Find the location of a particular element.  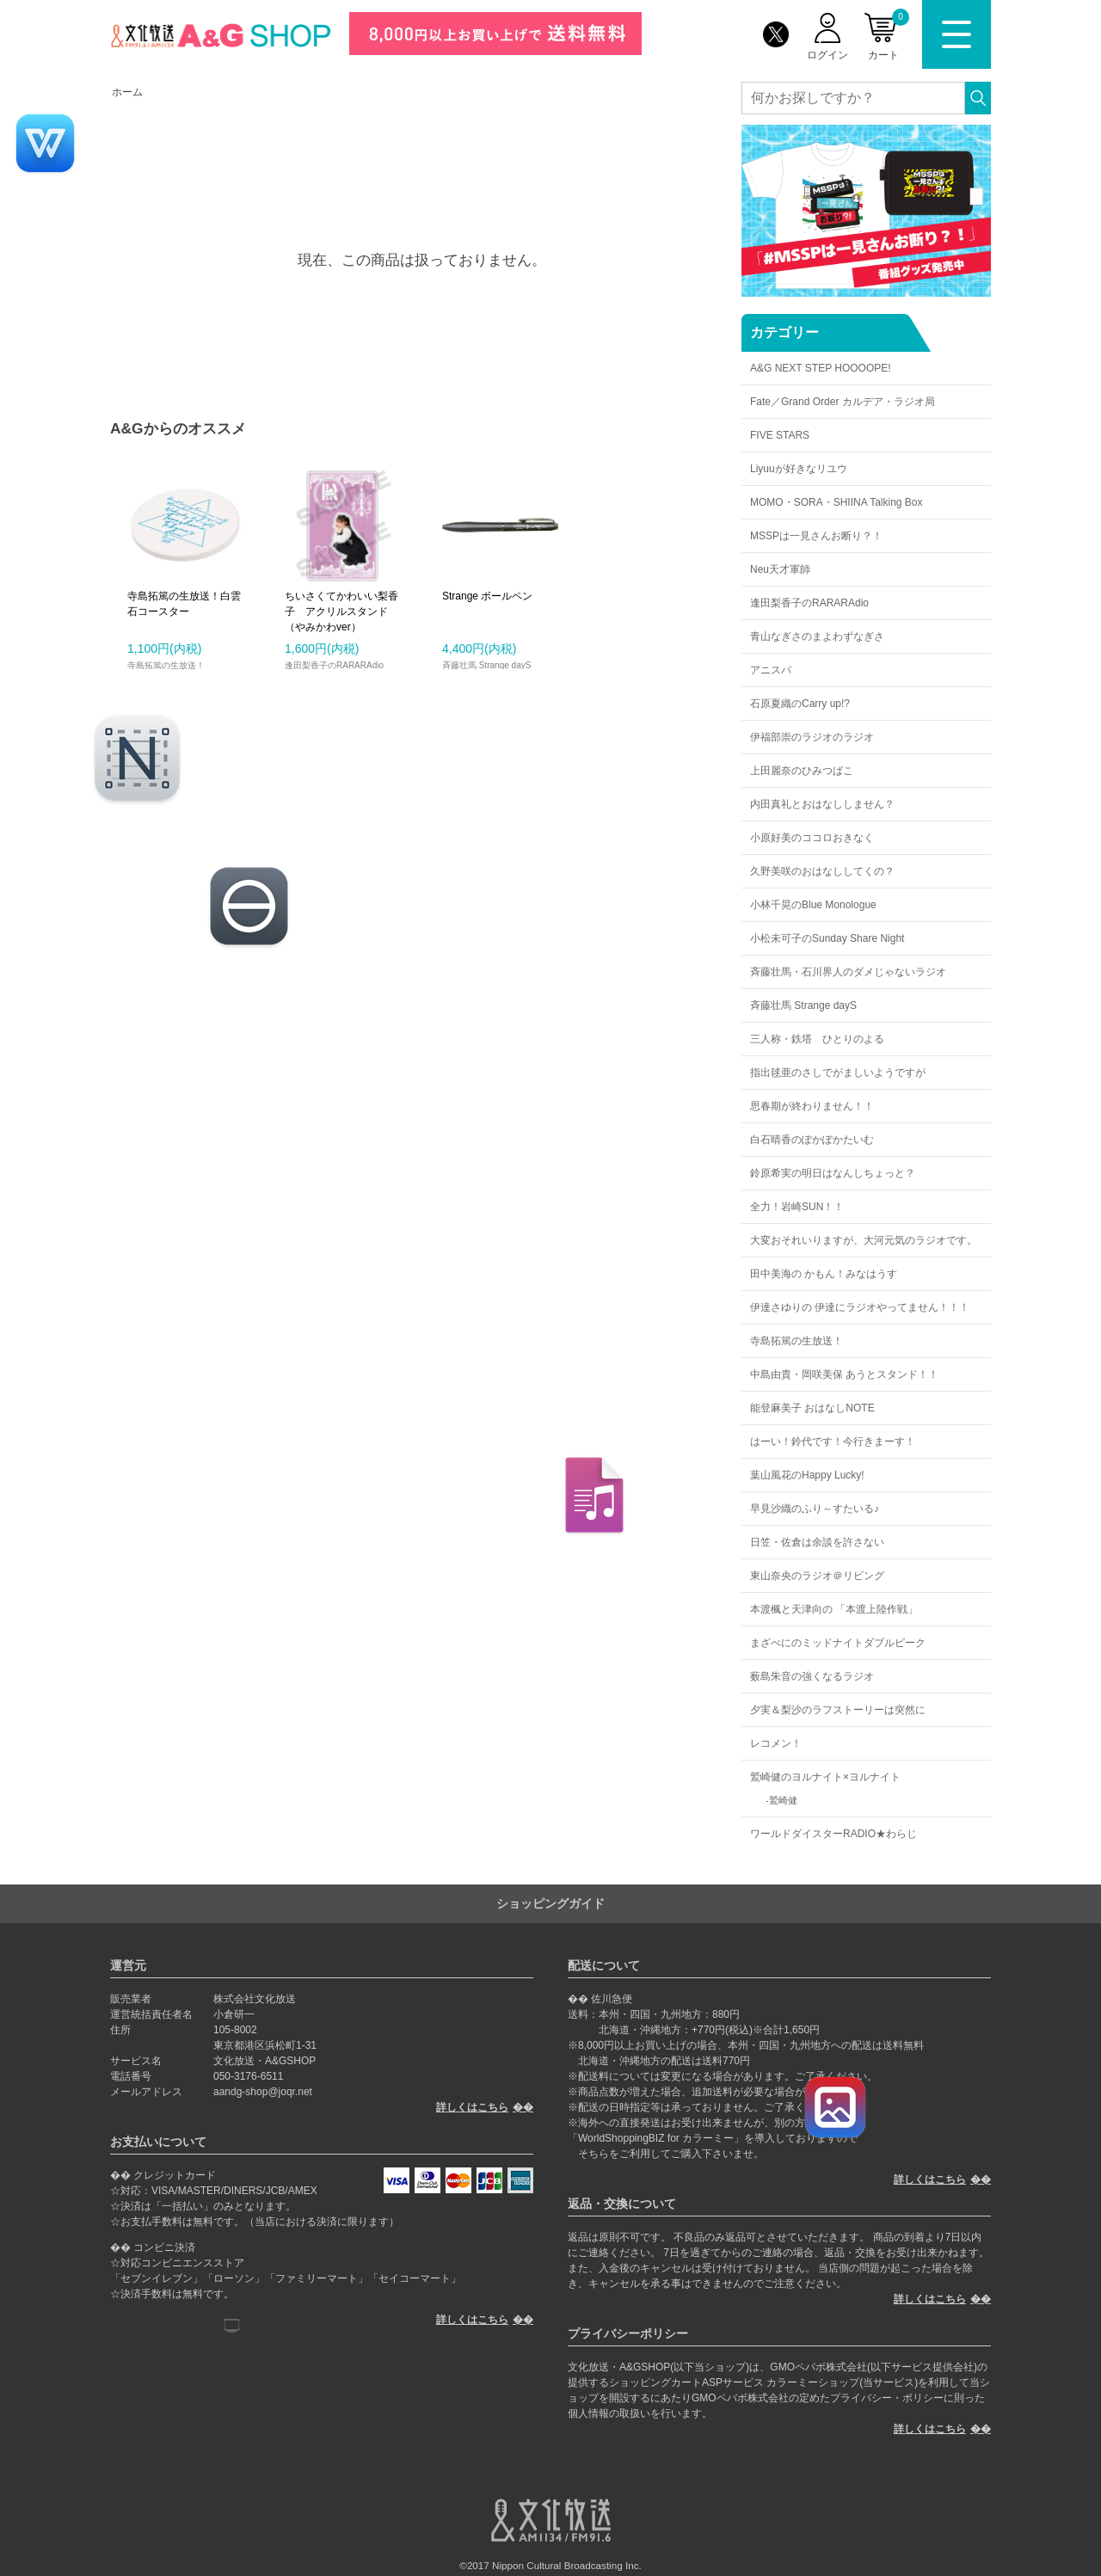

open wps office application is located at coordinates (45, 143).